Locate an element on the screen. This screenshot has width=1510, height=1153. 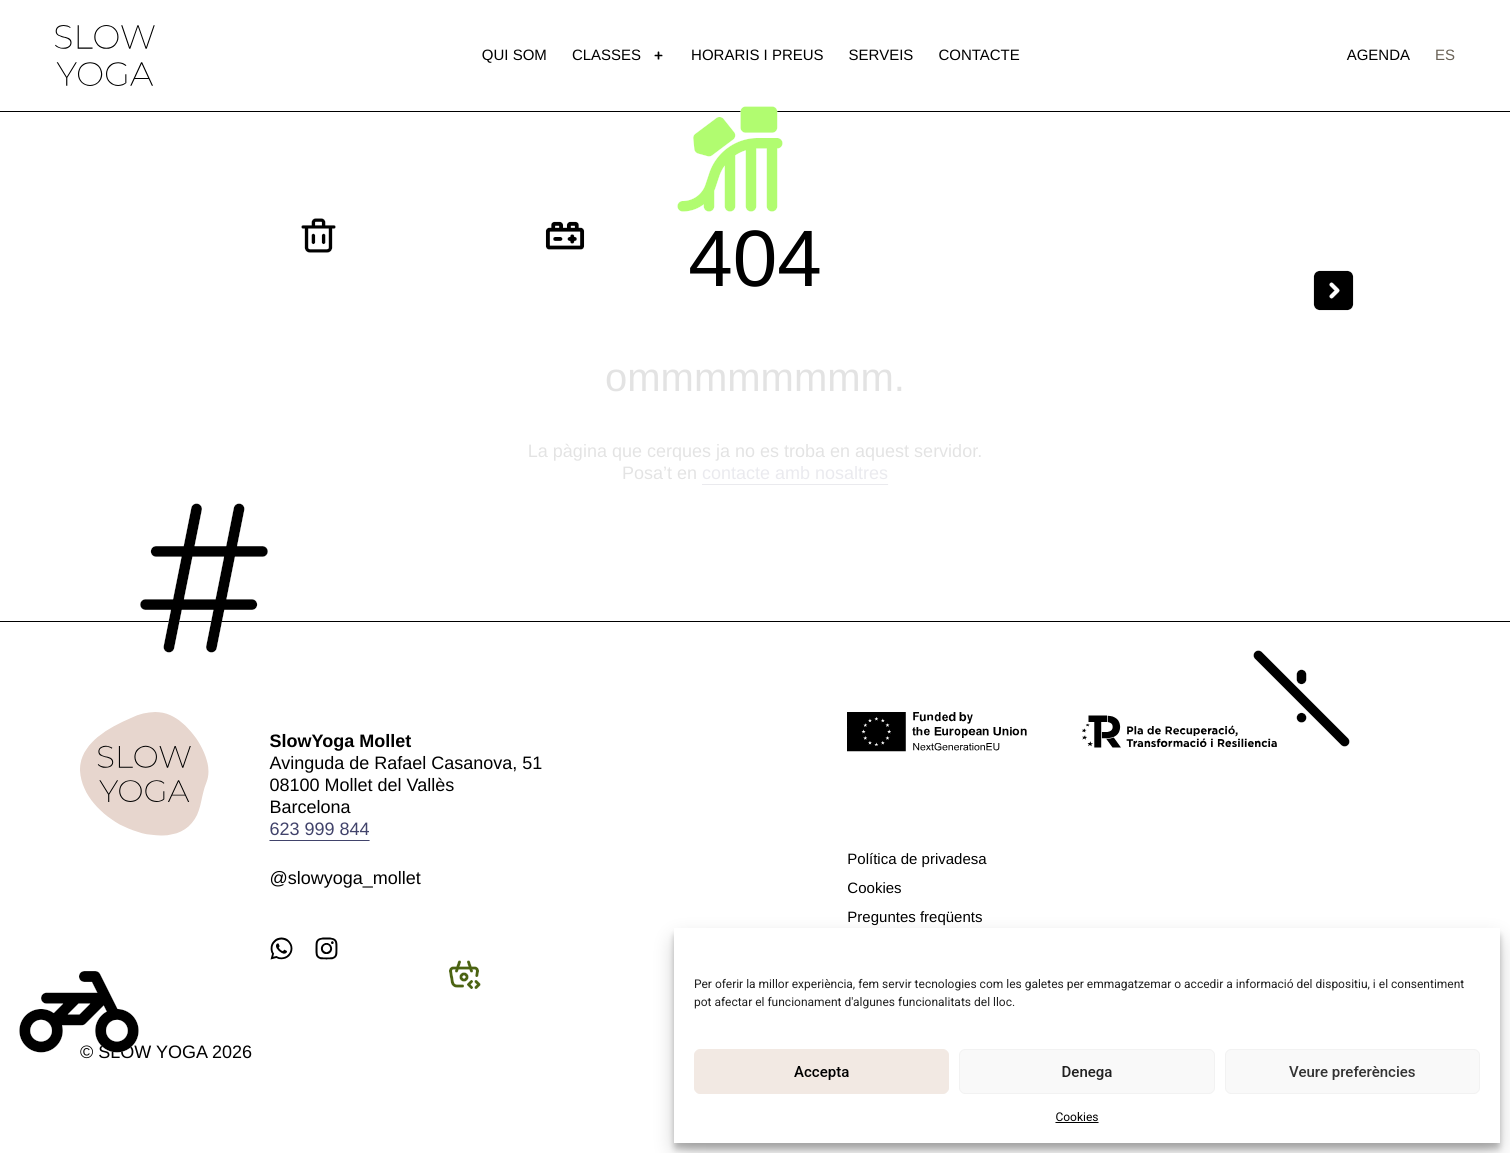
alerts or notifications are disabled is located at coordinates (1301, 698).